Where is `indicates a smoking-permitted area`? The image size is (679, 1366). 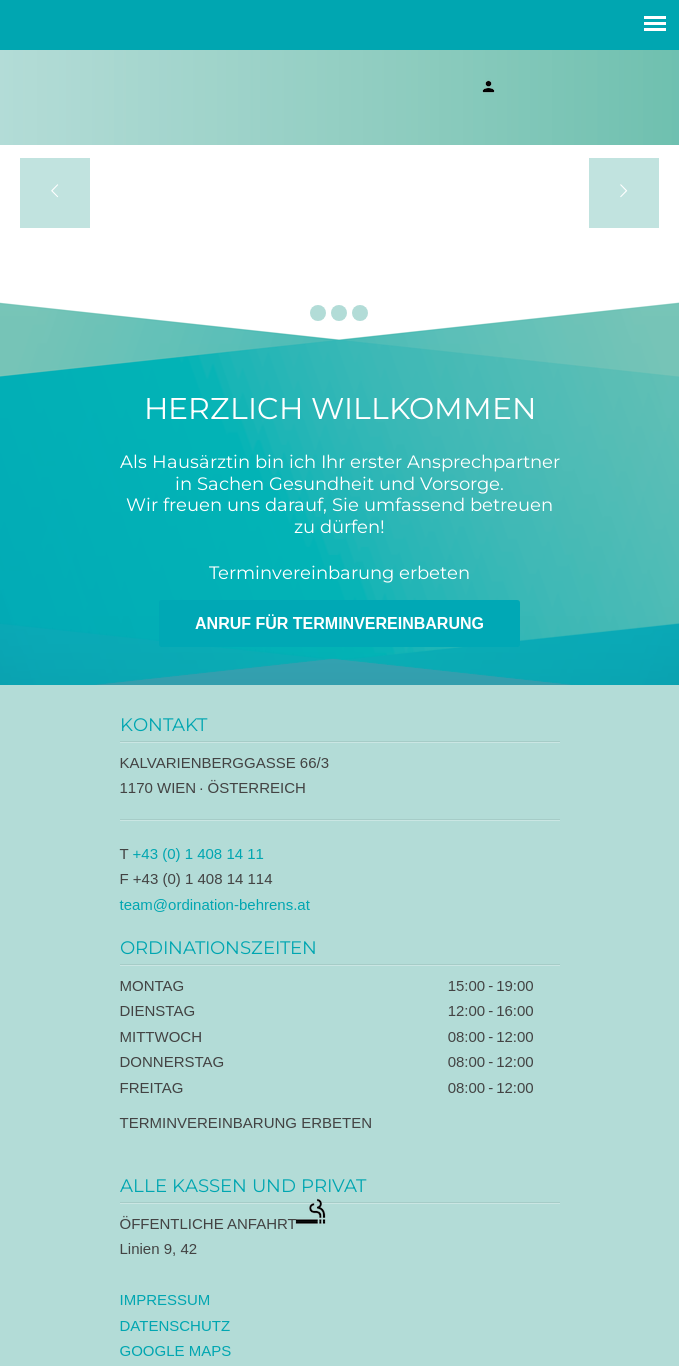 indicates a smoking-permitted area is located at coordinates (310, 1213).